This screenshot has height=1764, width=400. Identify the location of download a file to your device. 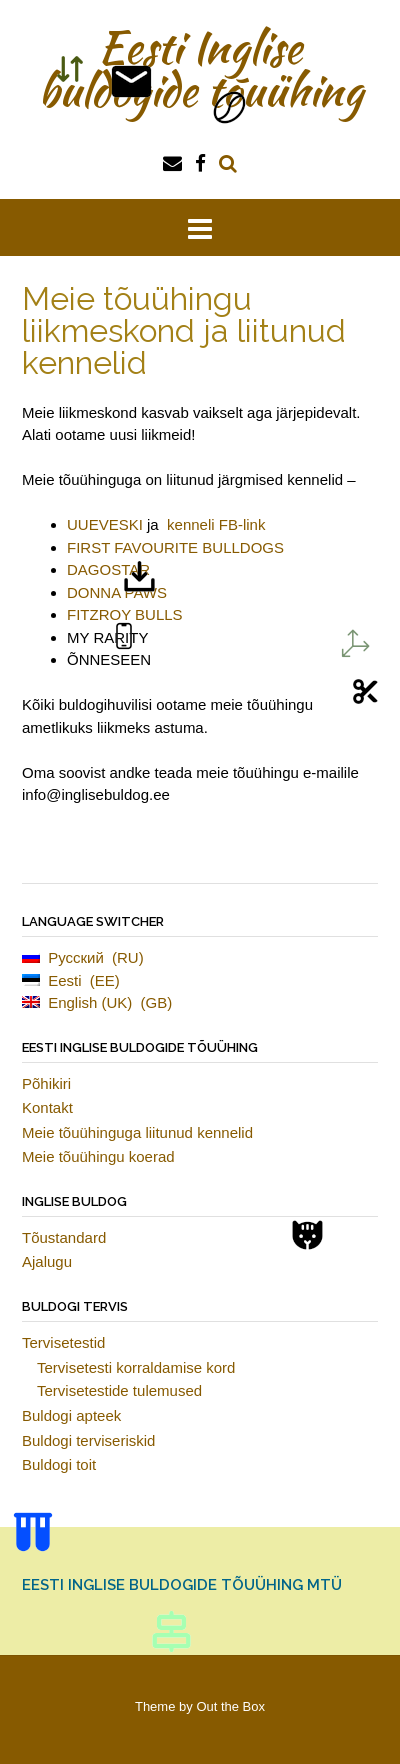
(139, 577).